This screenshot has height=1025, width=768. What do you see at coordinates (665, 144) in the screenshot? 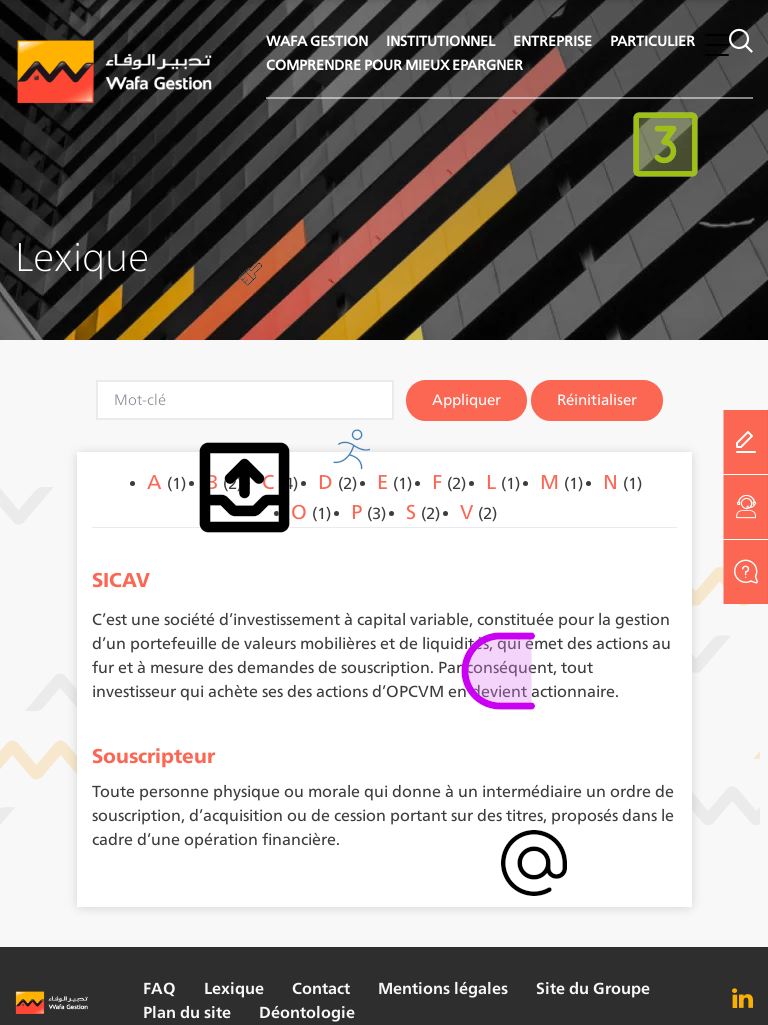
I see `select or navigate to item number three` at bounding box center [665, 144].